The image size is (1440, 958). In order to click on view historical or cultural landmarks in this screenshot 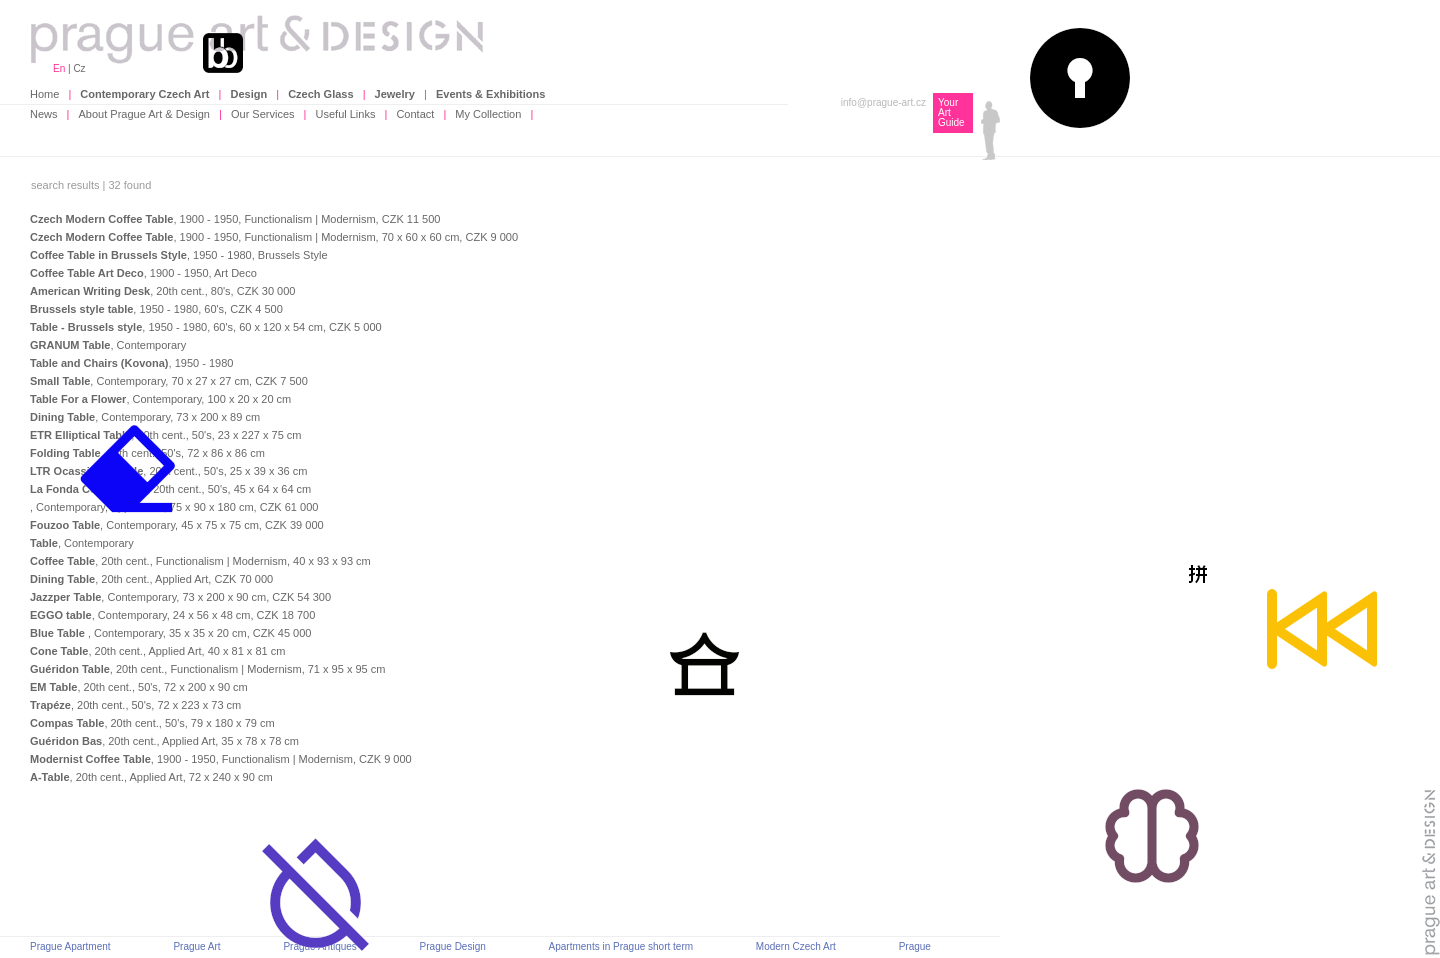, I will do `click(704, 665)`.